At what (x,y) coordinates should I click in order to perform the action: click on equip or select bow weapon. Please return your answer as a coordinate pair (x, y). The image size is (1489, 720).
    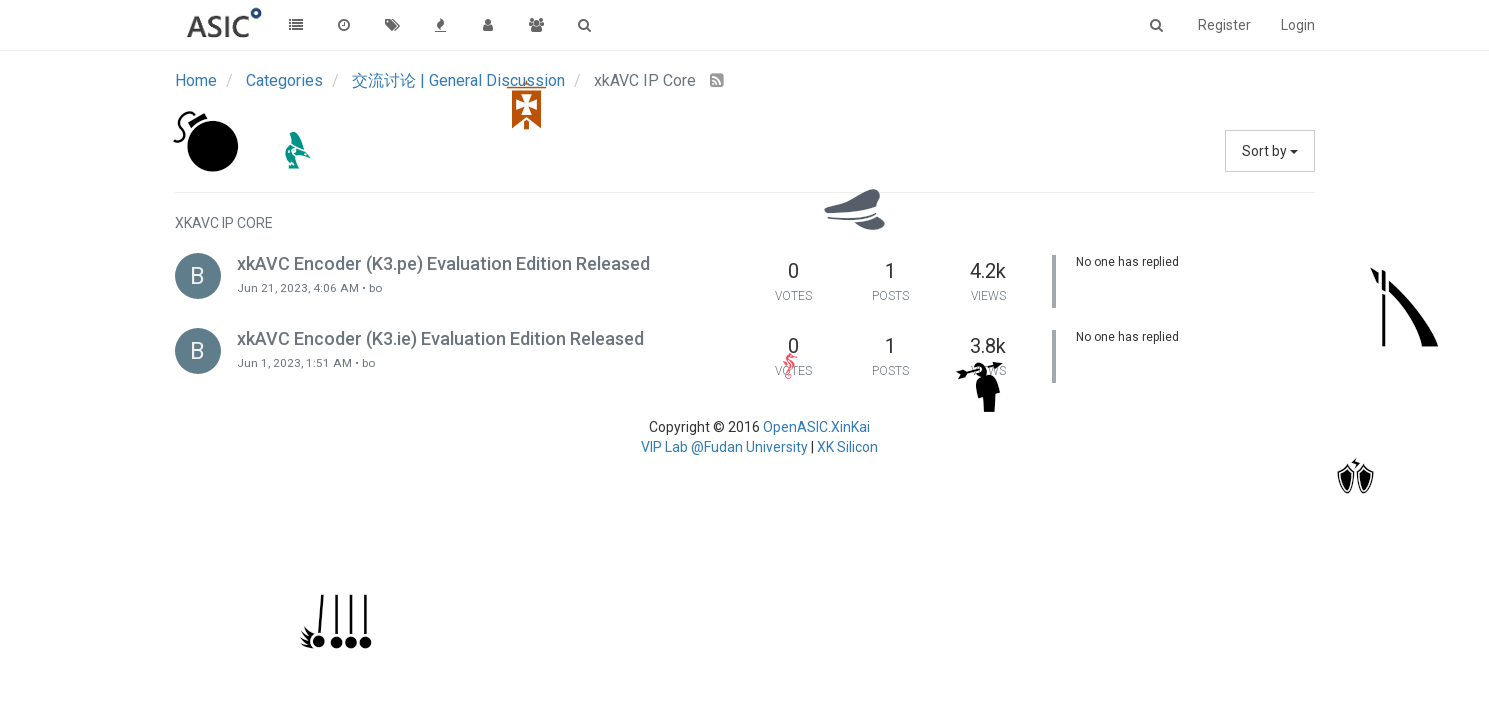
    Looking at the image, I should click on (1395, 306).